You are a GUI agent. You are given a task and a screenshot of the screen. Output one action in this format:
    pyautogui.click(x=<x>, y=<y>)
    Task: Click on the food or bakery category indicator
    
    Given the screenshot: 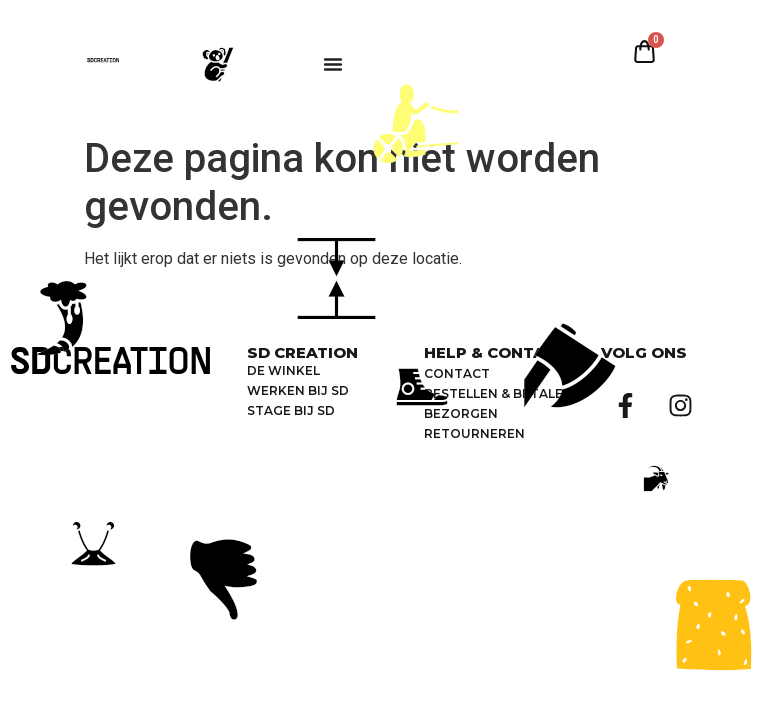 What is the action you would take?
    pyautogui.click(x=714, y=624)
    